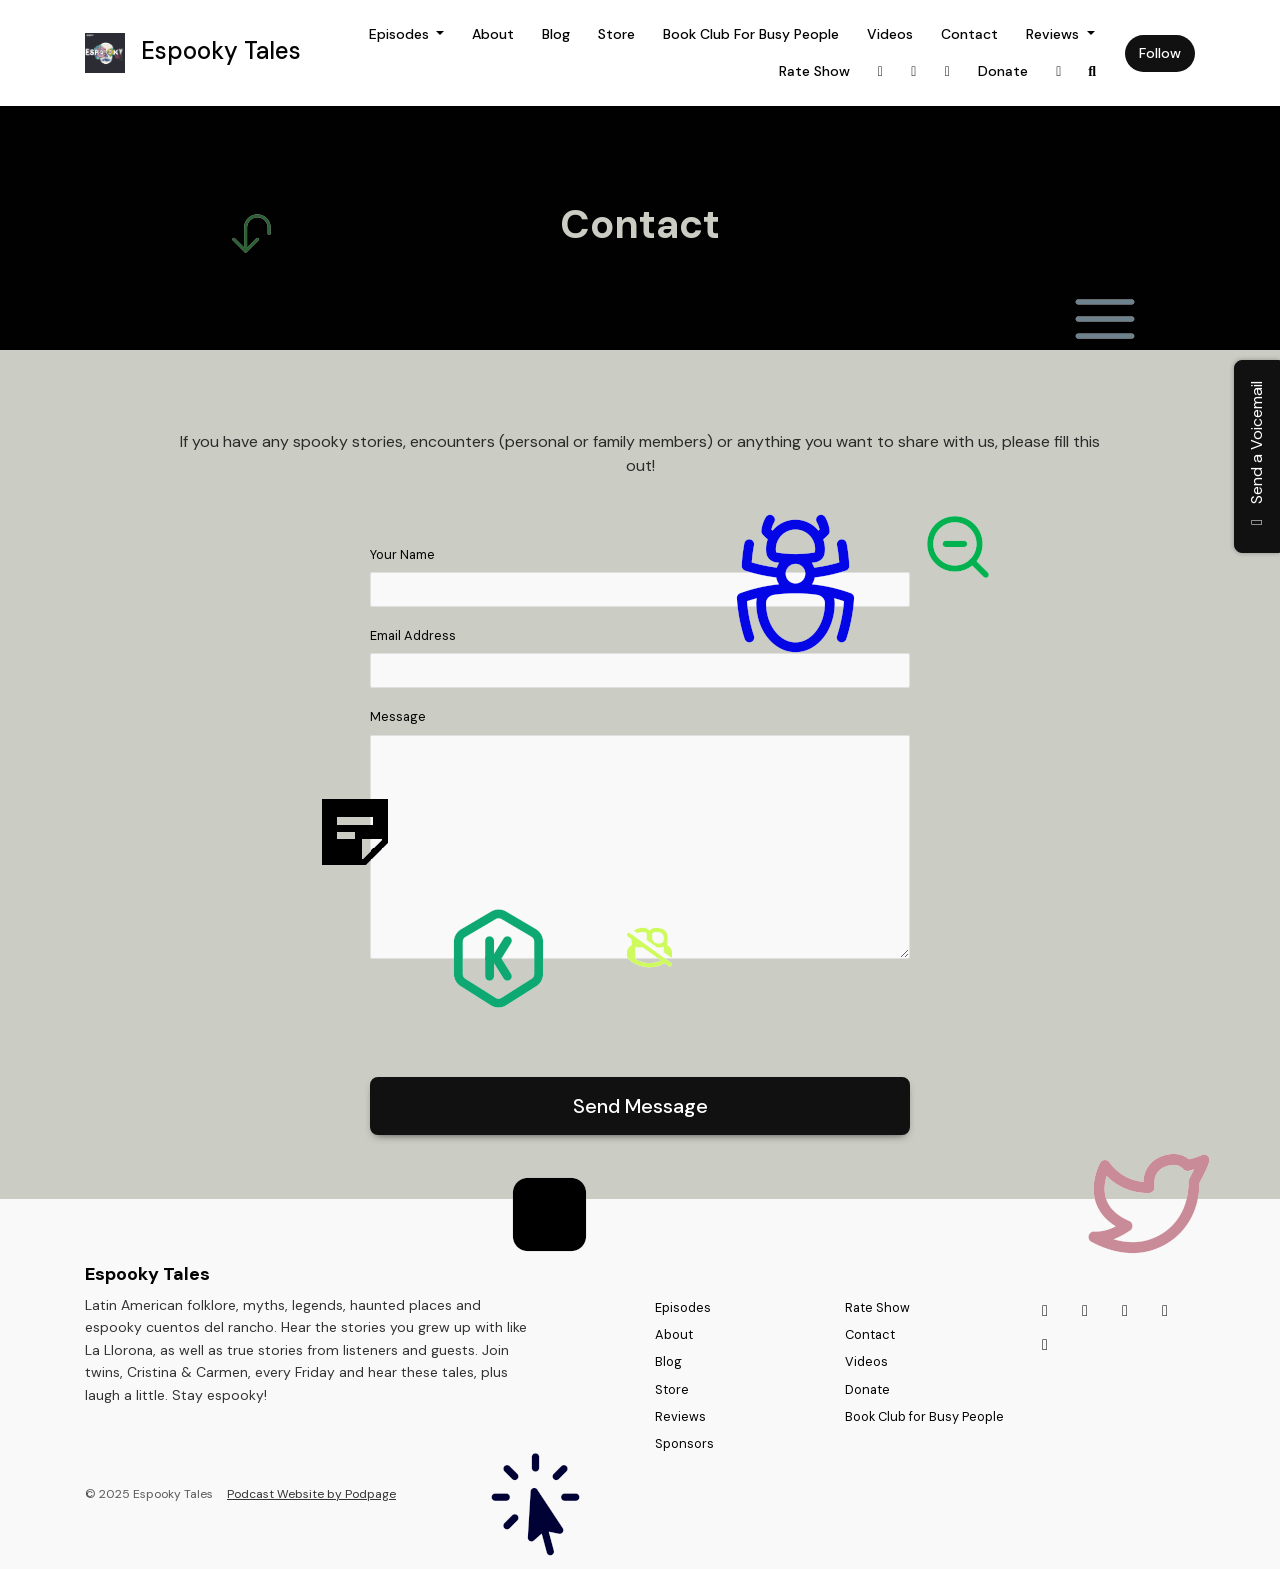 Image resolution: width=1280 pixels, height=1569 pixels. What do you see at coordinates (958, 547) in the screenshot?
I see `zoom out to see more of the view` at bounding box center [958, 547].